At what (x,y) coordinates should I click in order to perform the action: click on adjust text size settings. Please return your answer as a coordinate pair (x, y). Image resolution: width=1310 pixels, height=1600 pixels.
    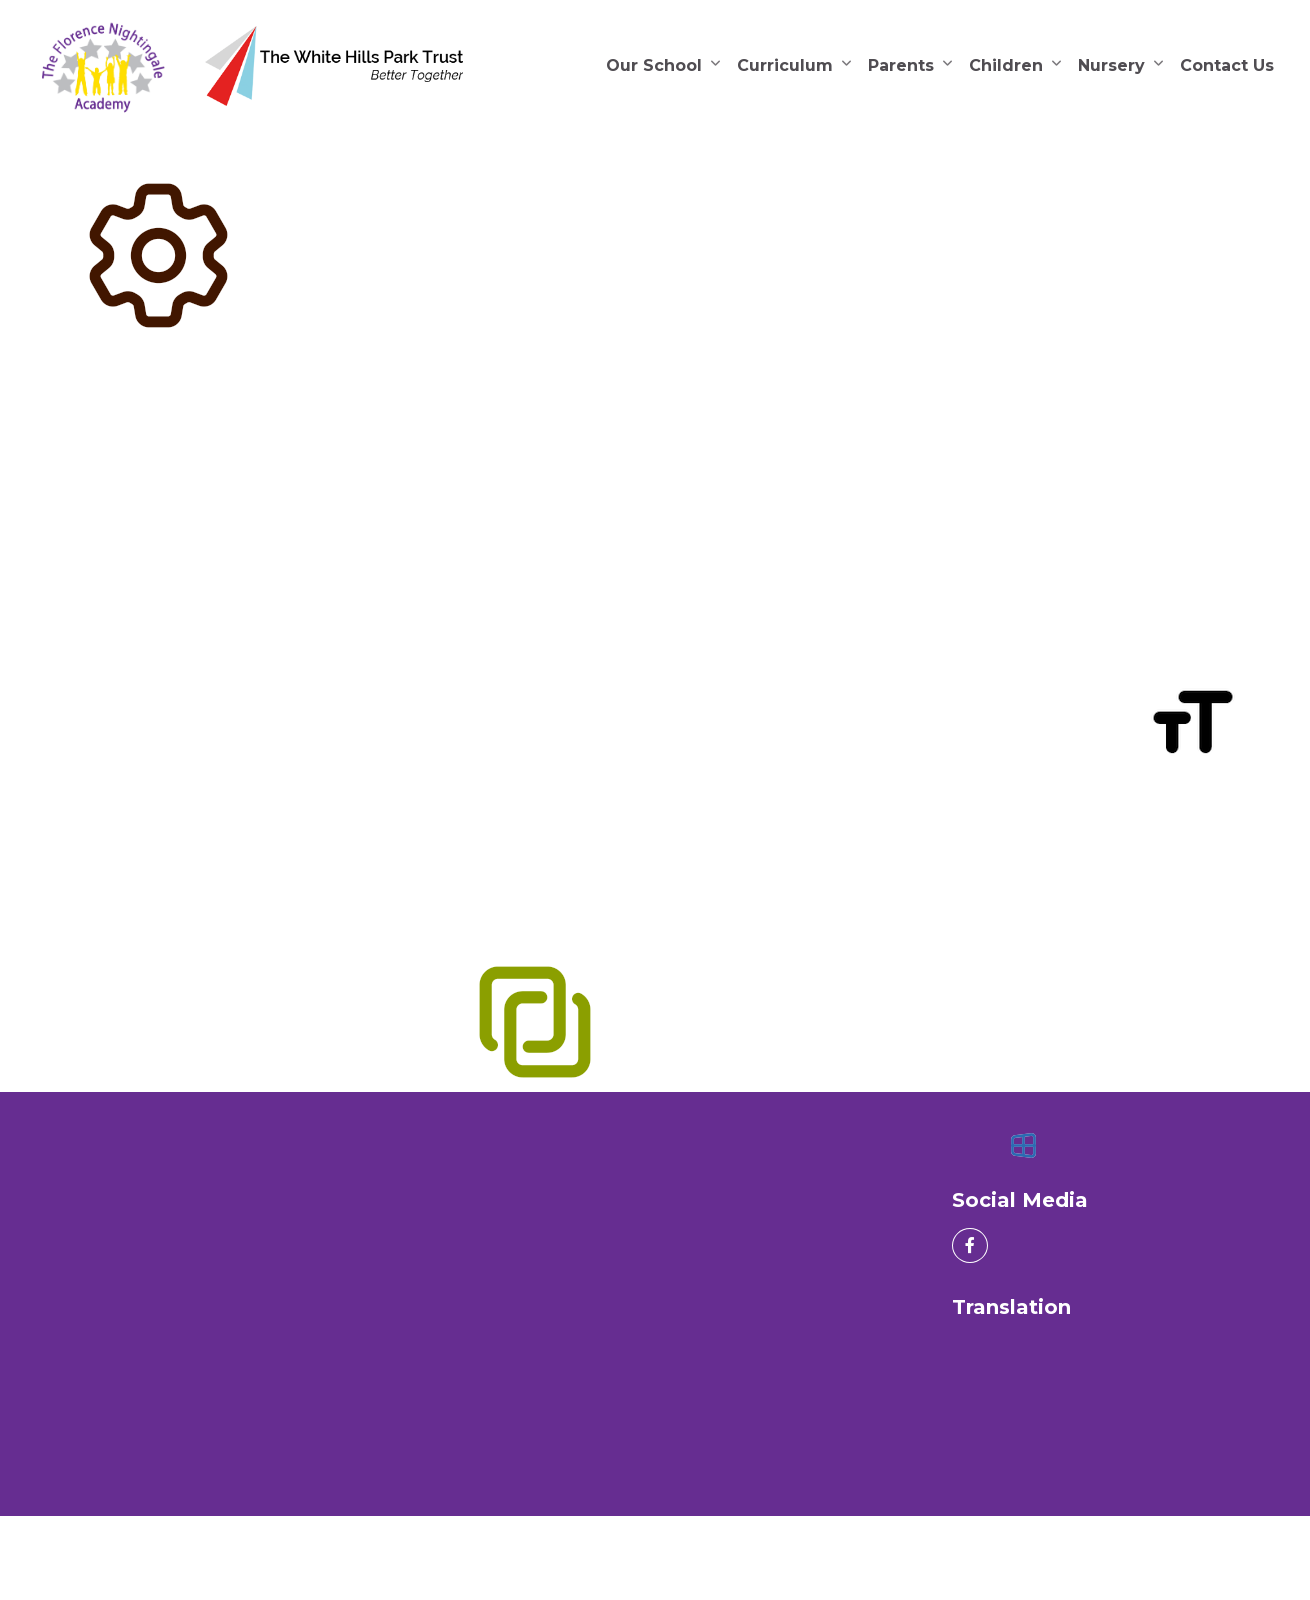
    Looking at the image, I should click on (1191, 724).